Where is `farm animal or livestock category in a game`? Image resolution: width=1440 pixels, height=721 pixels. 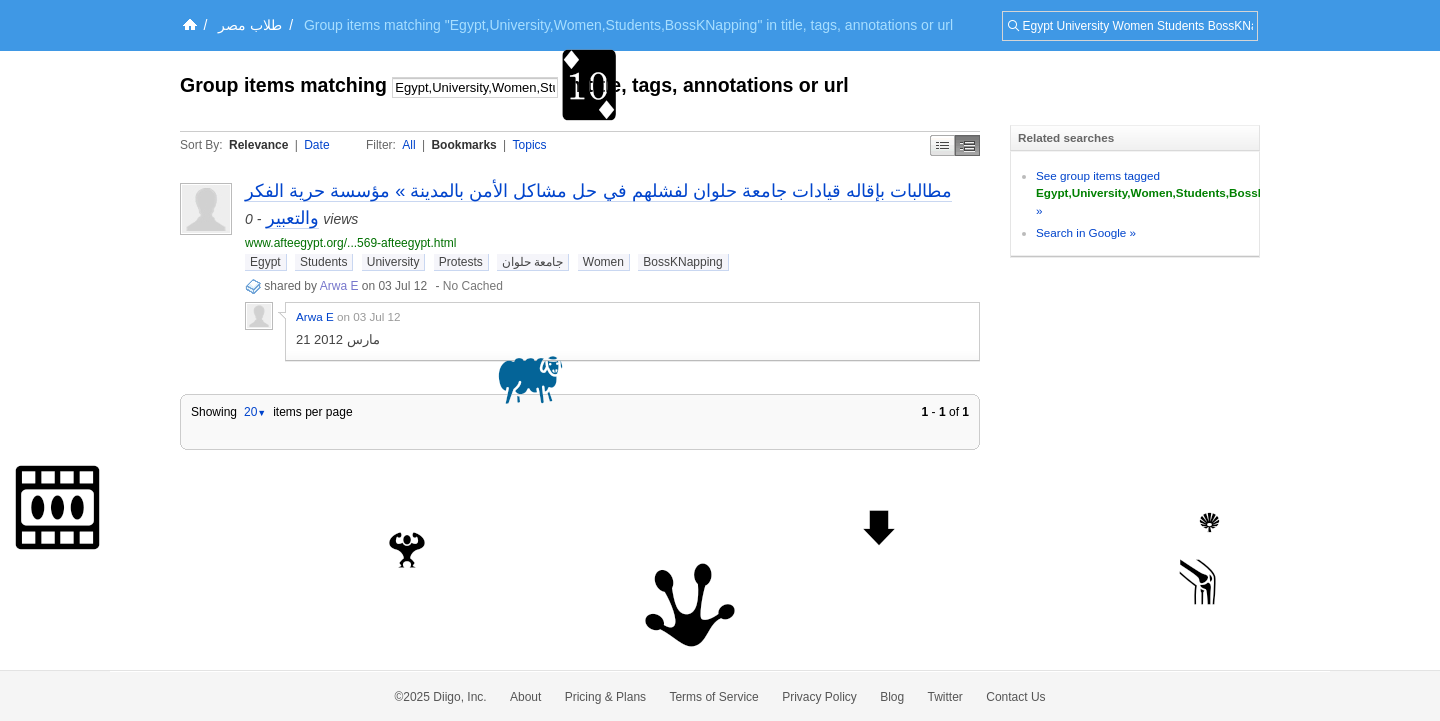 farm animal or livestock category in a game is located at coordinates (530, 378).